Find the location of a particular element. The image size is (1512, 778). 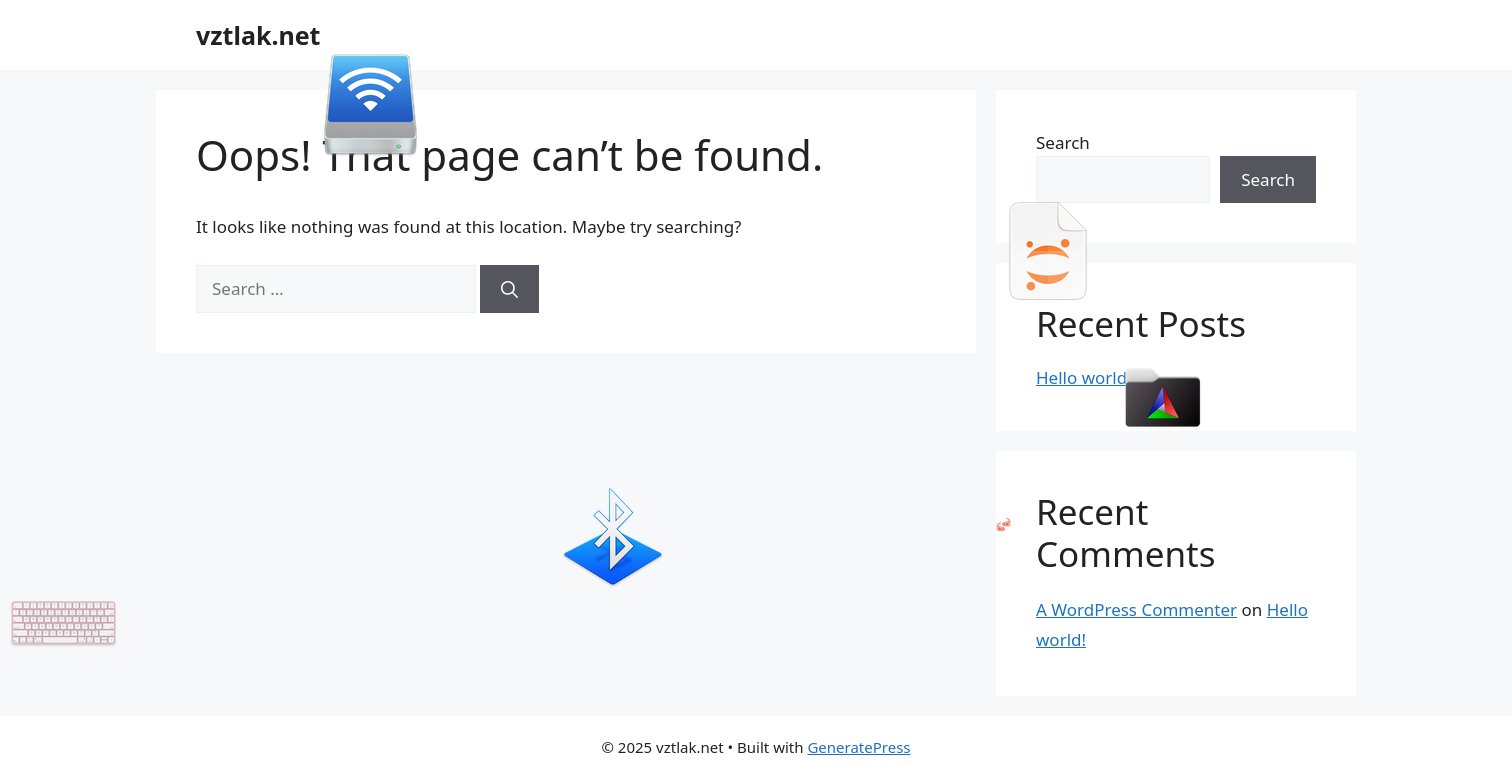

folder containing cmake build configuration files is located at coordinates (1162, 399).